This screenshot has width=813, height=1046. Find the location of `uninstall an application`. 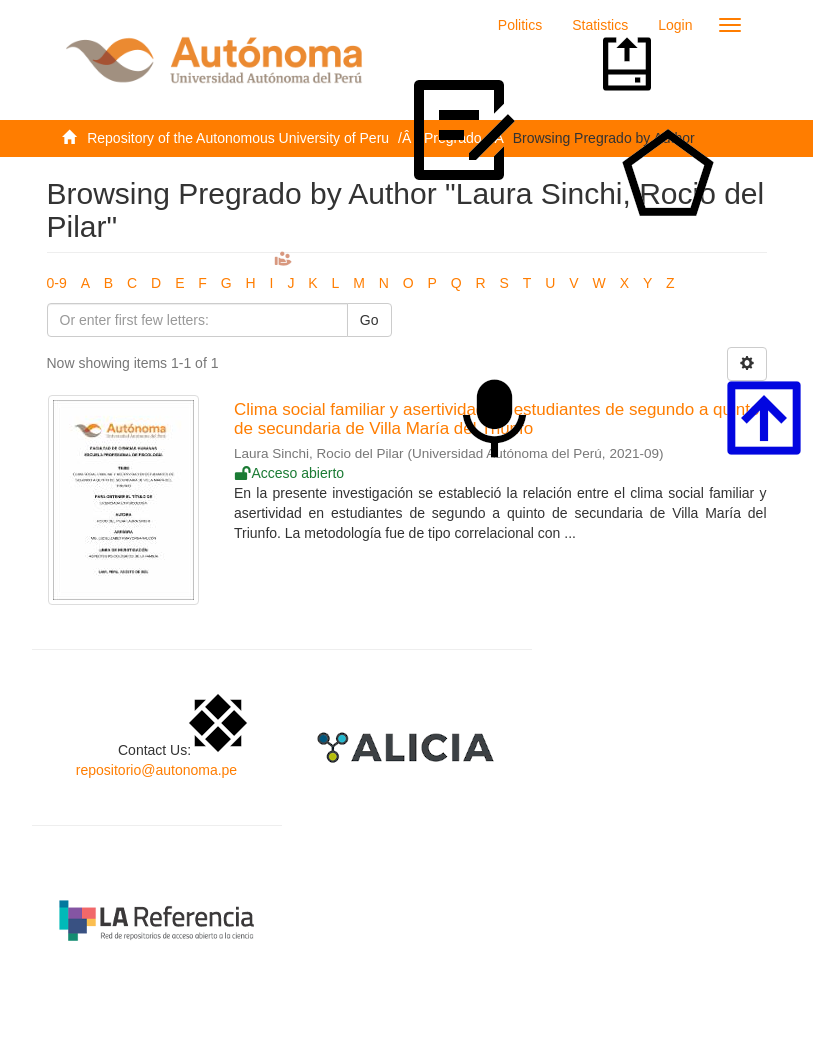

uninstall an application is located at coordinates (627, 64).